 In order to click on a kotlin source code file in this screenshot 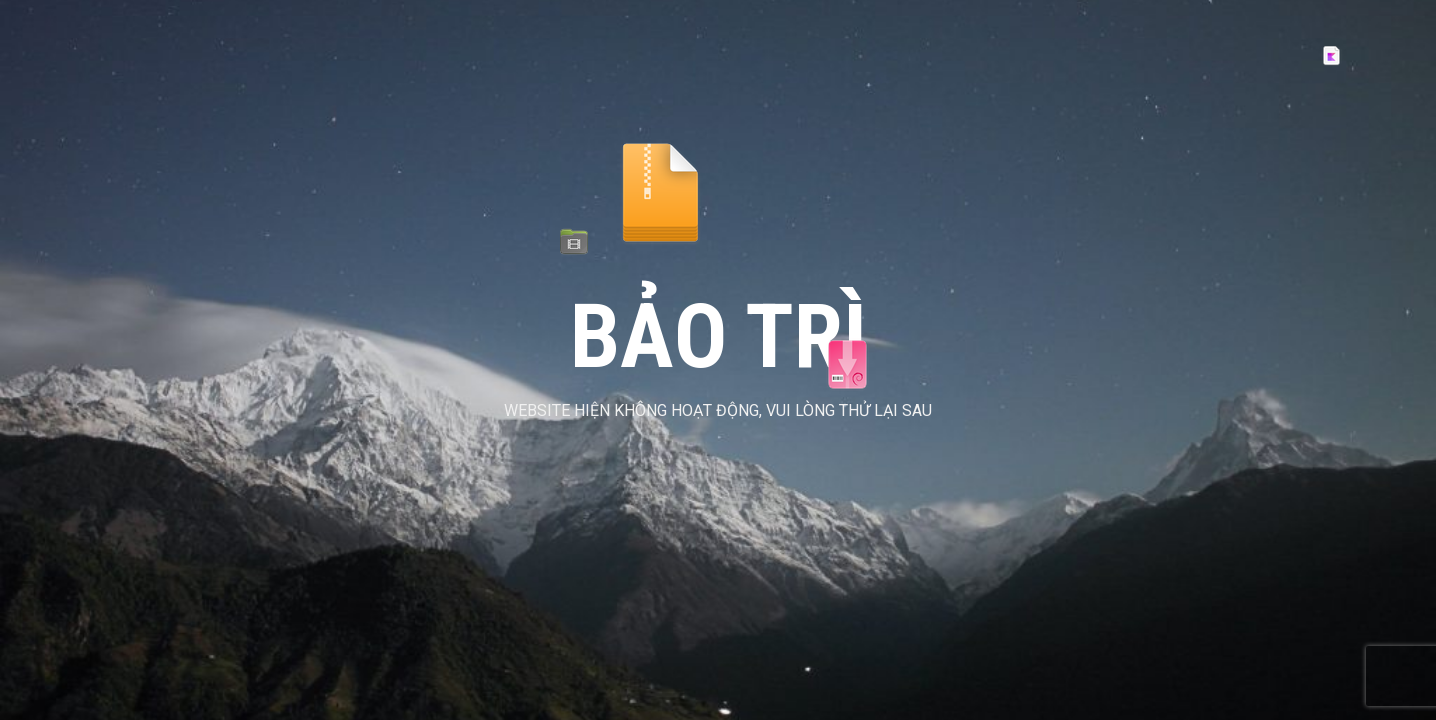, I will do `click(1331, 55)`.